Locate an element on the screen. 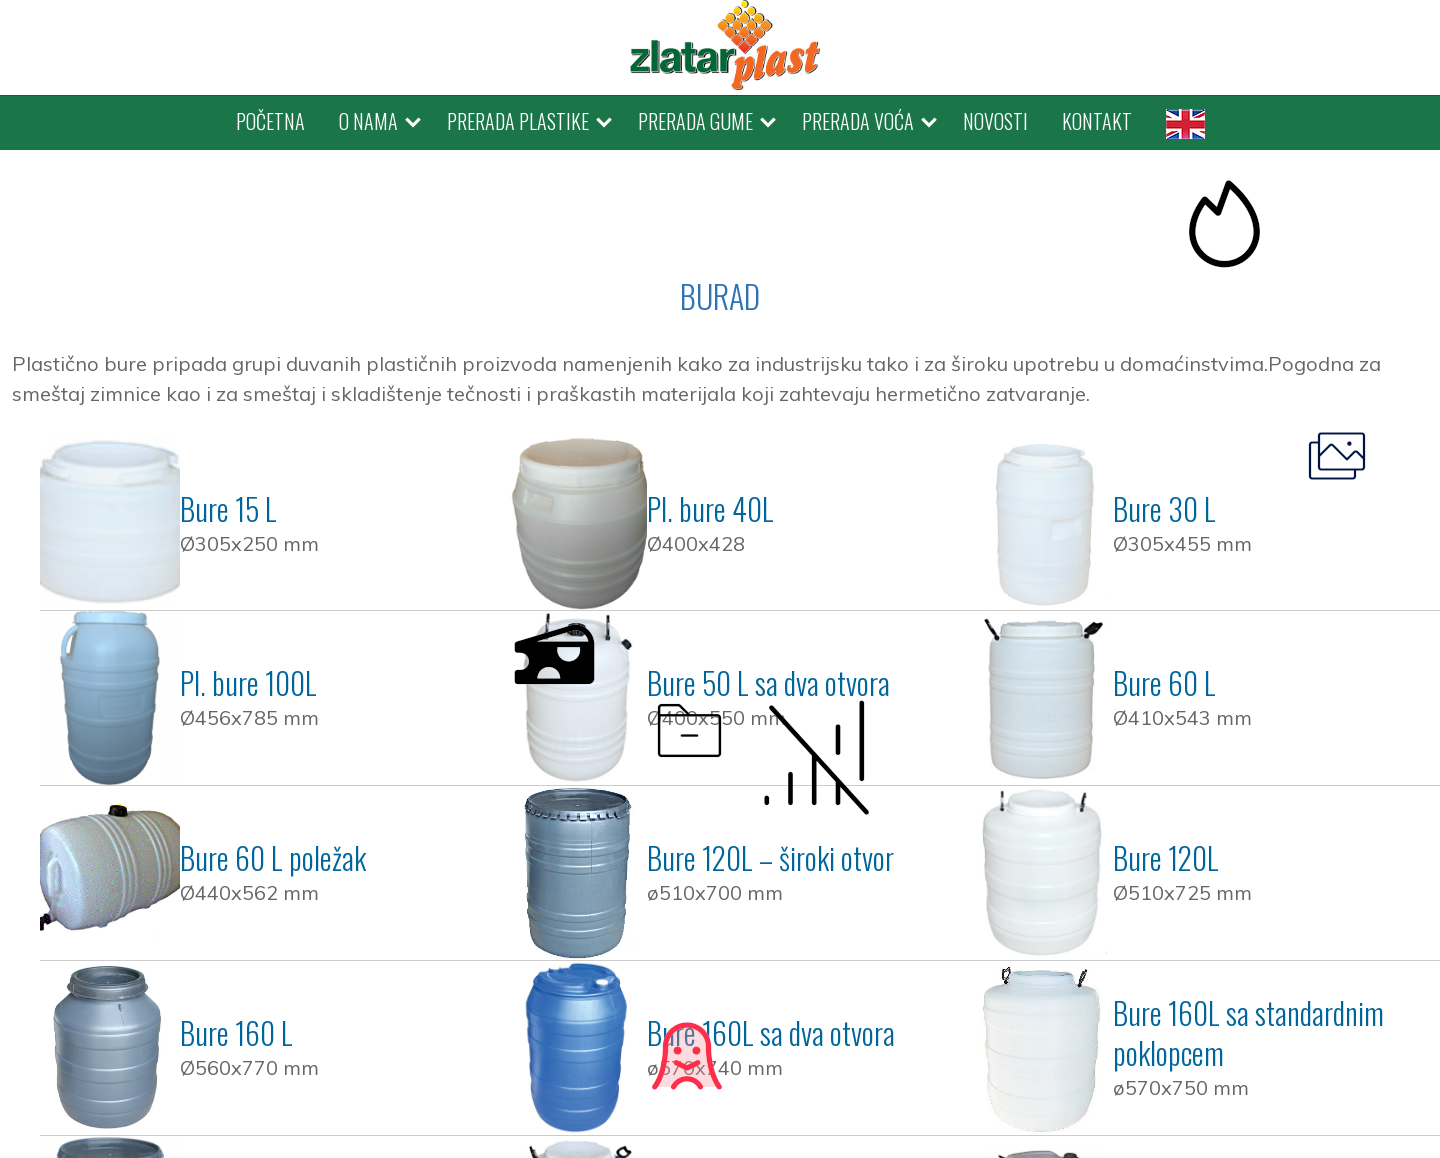  view photo gallery is located at coordinates (1337, 456).